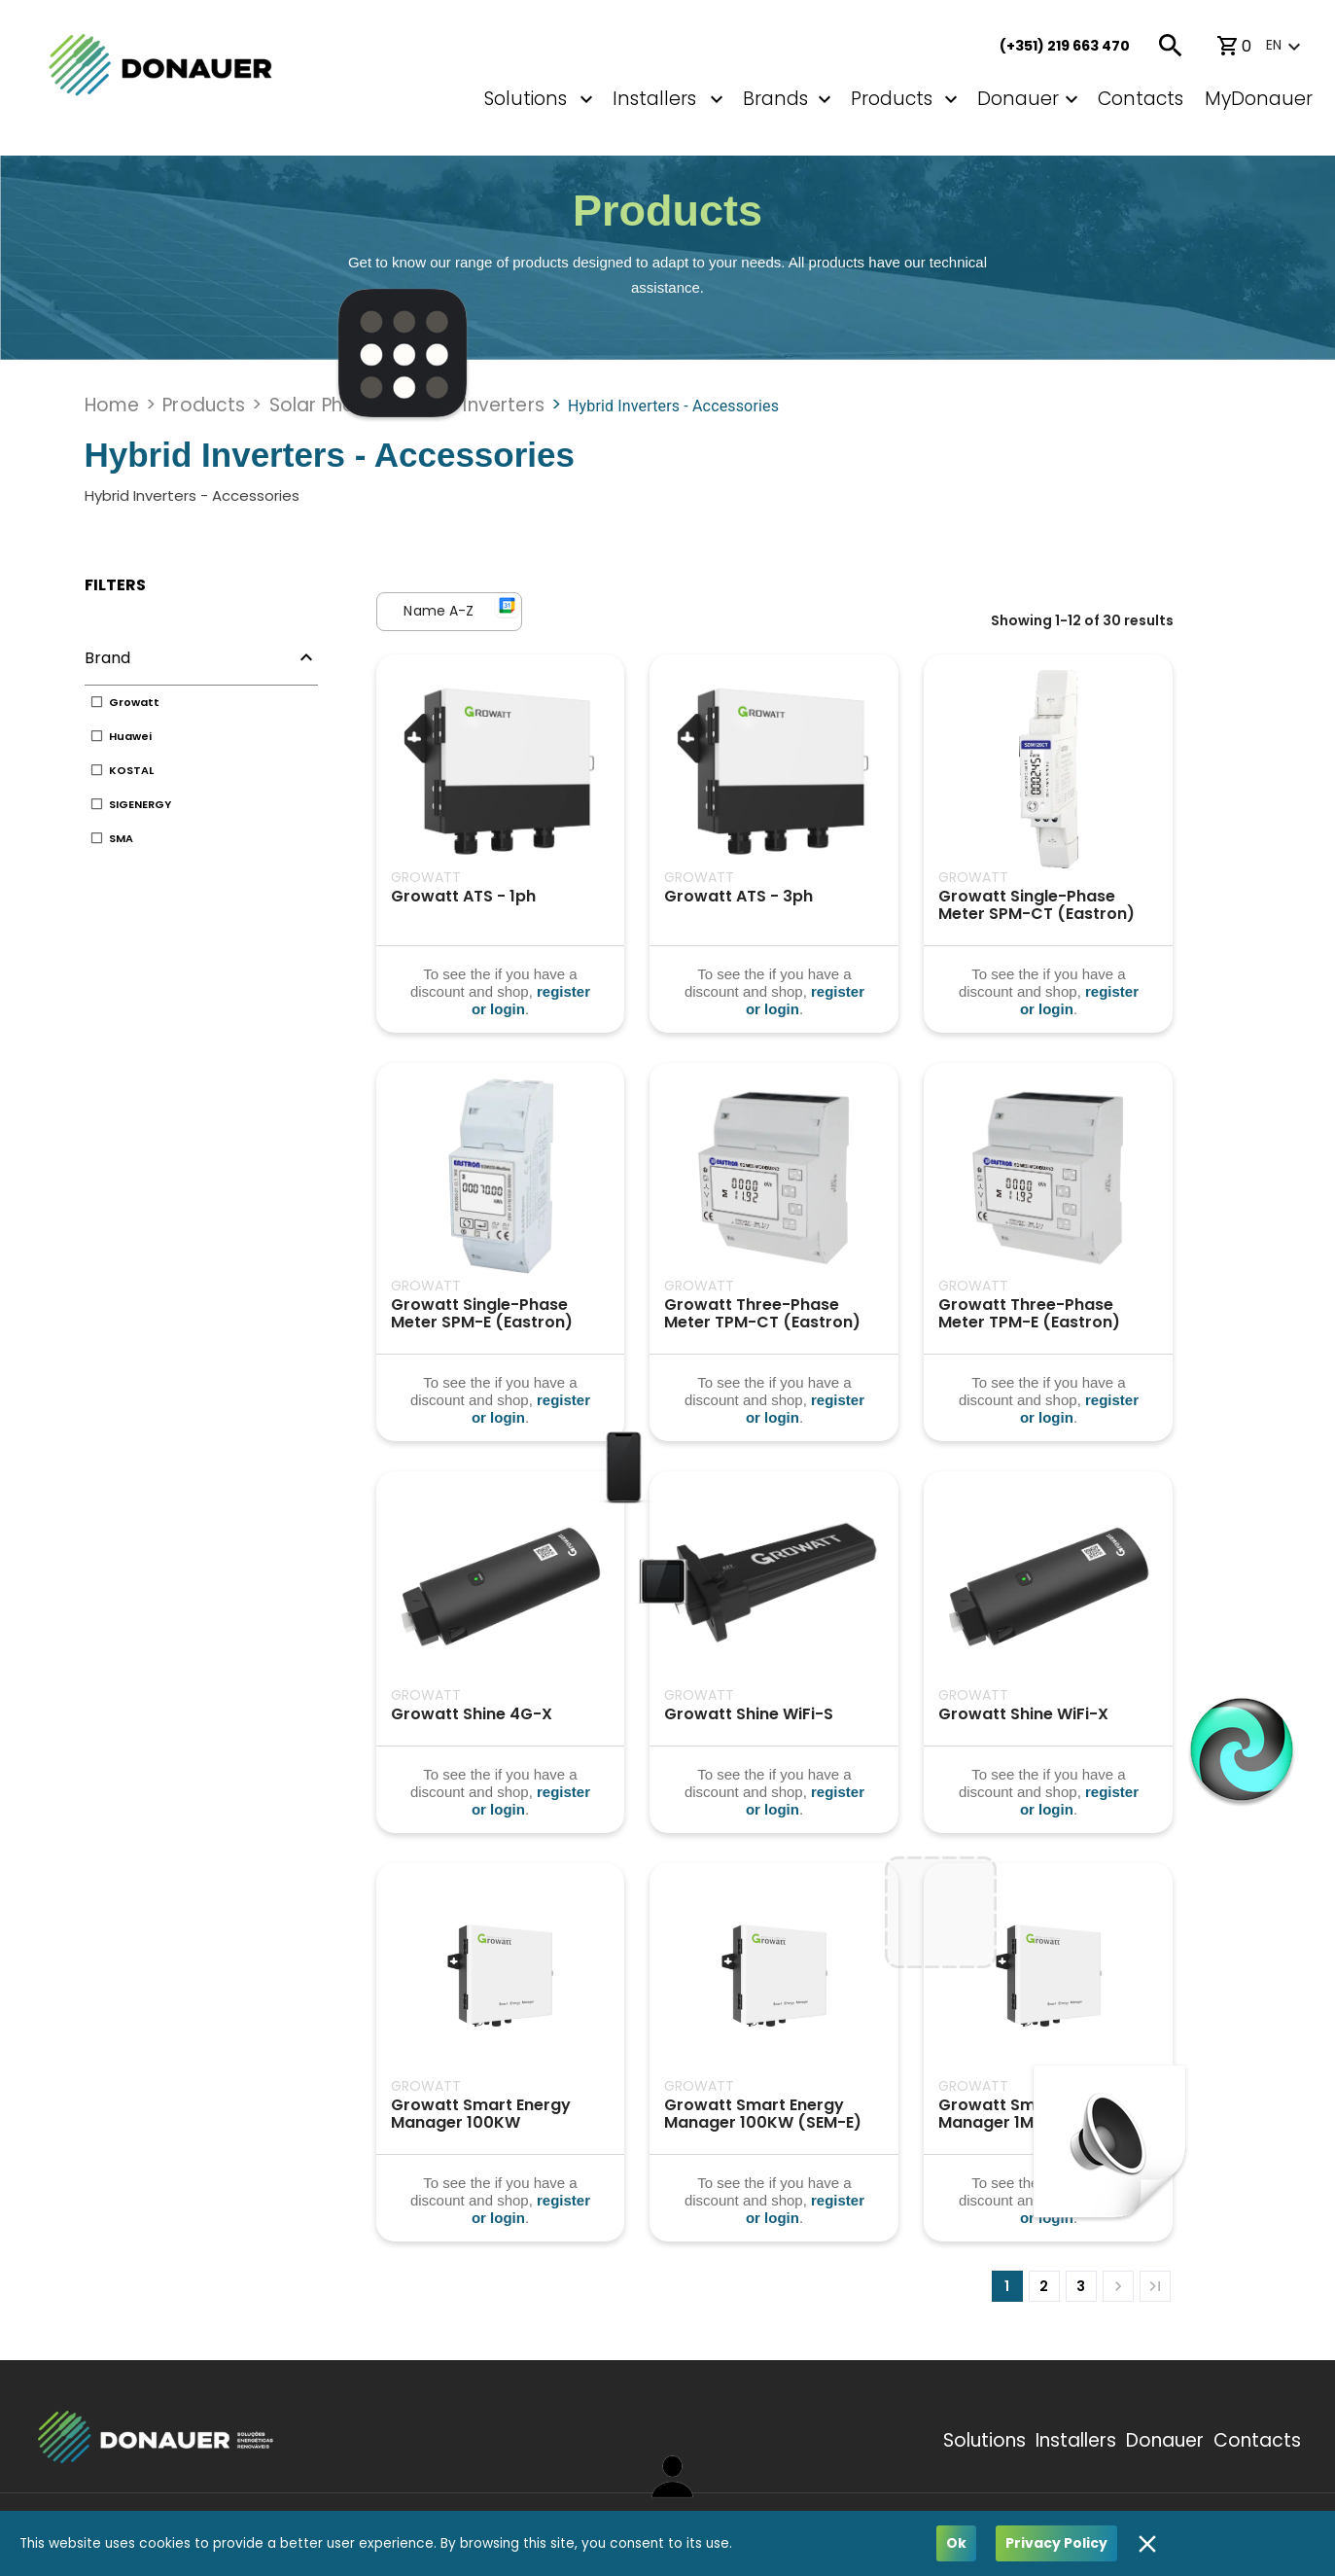  What do you see at coordinates (672, 2476) in the screenshot?
I see `view user profile` at bounding box center [672, 2476].